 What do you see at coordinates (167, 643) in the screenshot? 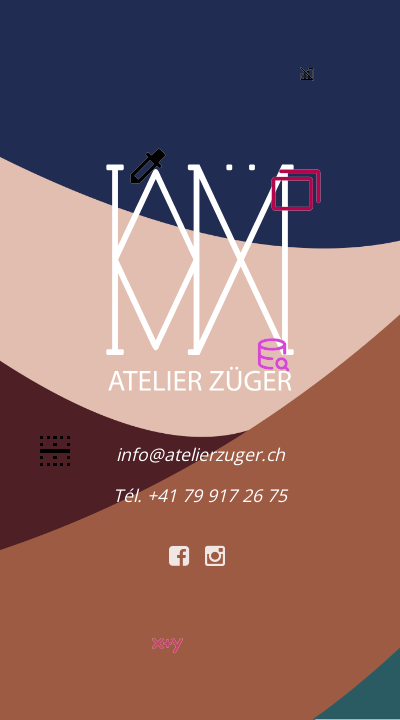
I see `access math or calculator functions` at bounding box center [167, 643].